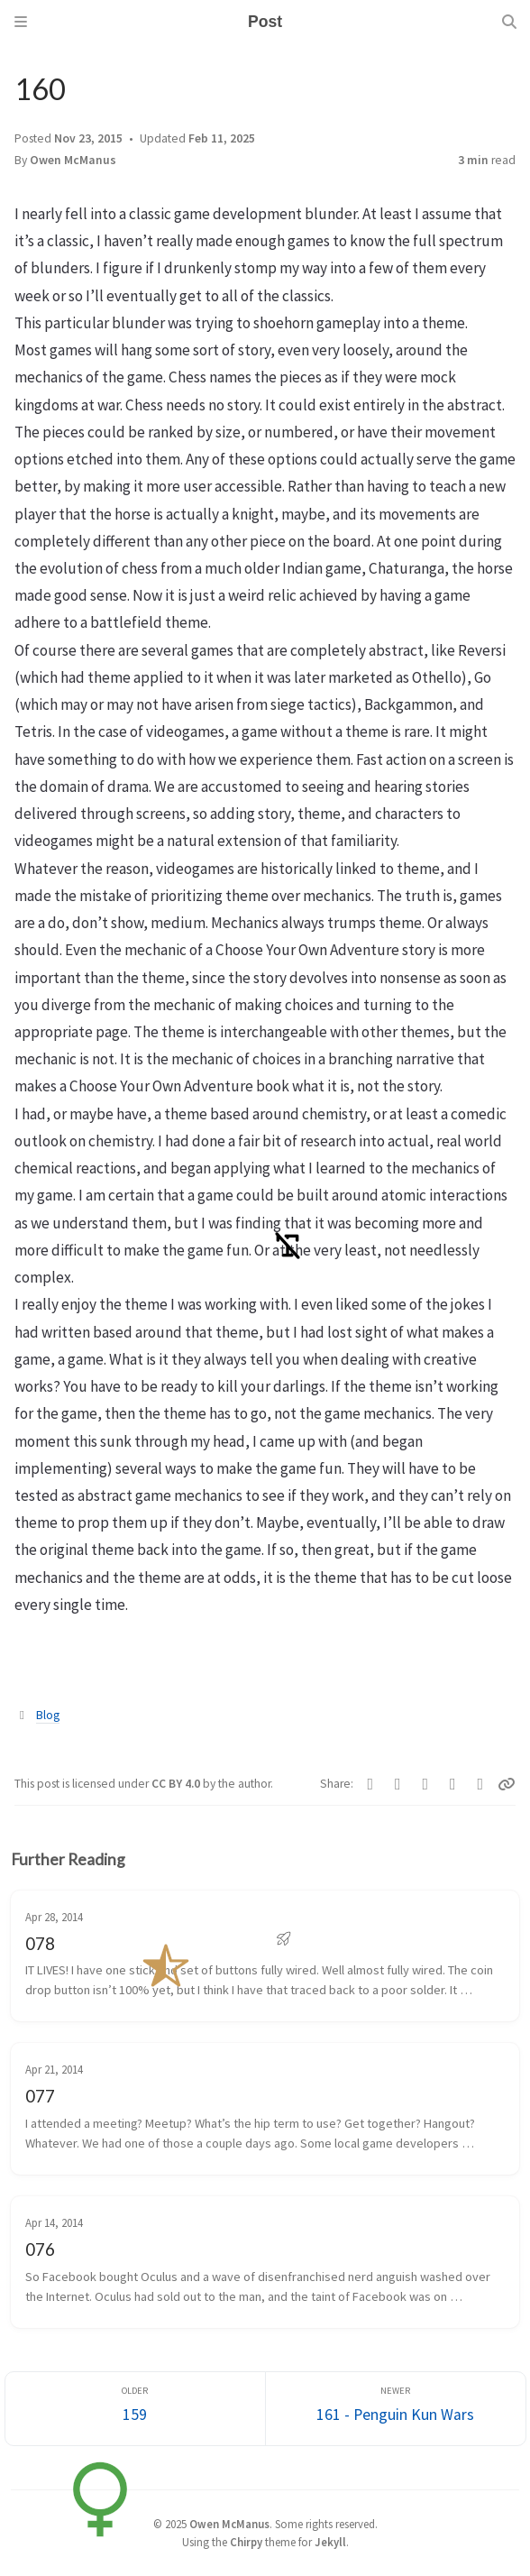  I want to click on disable text formatting, so click(288, 1246).